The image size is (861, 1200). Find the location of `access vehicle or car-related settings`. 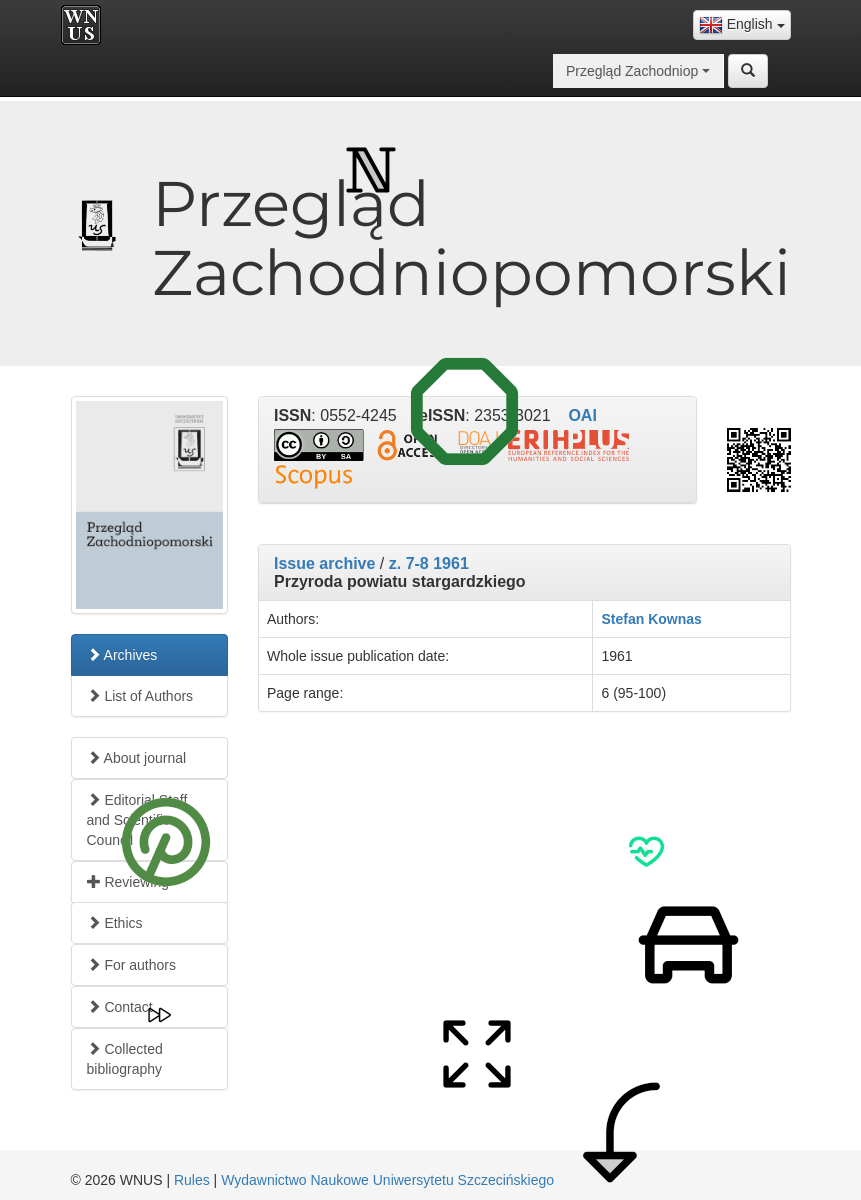

access vehicle or car-related settings is located at coordinates (688, 946).